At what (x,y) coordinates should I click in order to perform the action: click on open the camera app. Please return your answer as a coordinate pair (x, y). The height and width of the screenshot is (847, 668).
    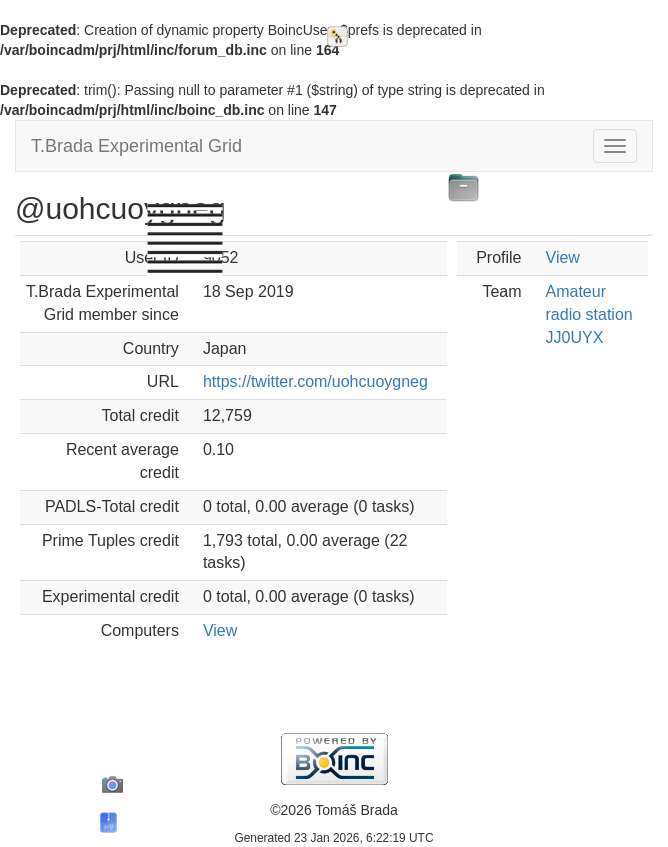
    Looking at the image, I should click on (112, 784).